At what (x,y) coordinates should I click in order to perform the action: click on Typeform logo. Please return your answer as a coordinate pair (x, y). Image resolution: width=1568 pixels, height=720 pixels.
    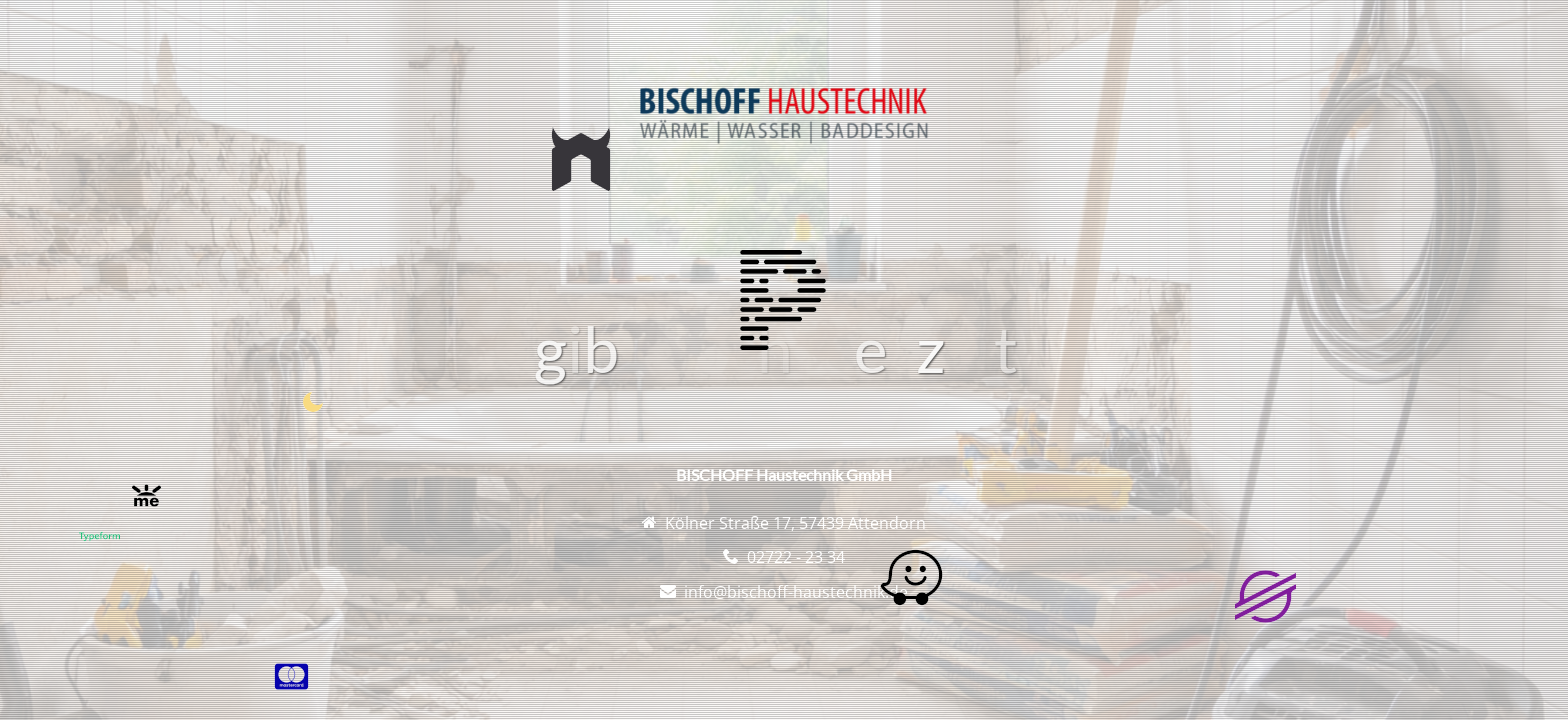
    Looking at the image, I should click on (99, 536).